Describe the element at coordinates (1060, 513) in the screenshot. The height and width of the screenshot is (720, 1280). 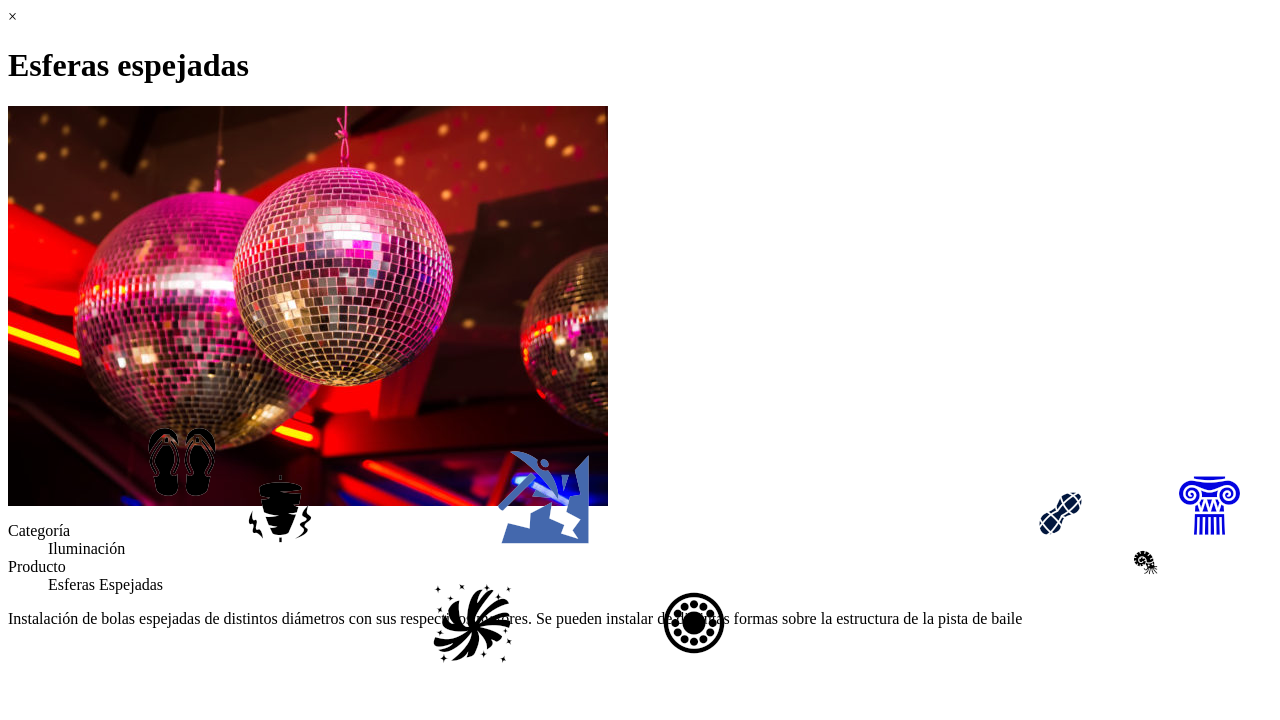
I see `indicates peanut ingredient or allergen warning` at that location.